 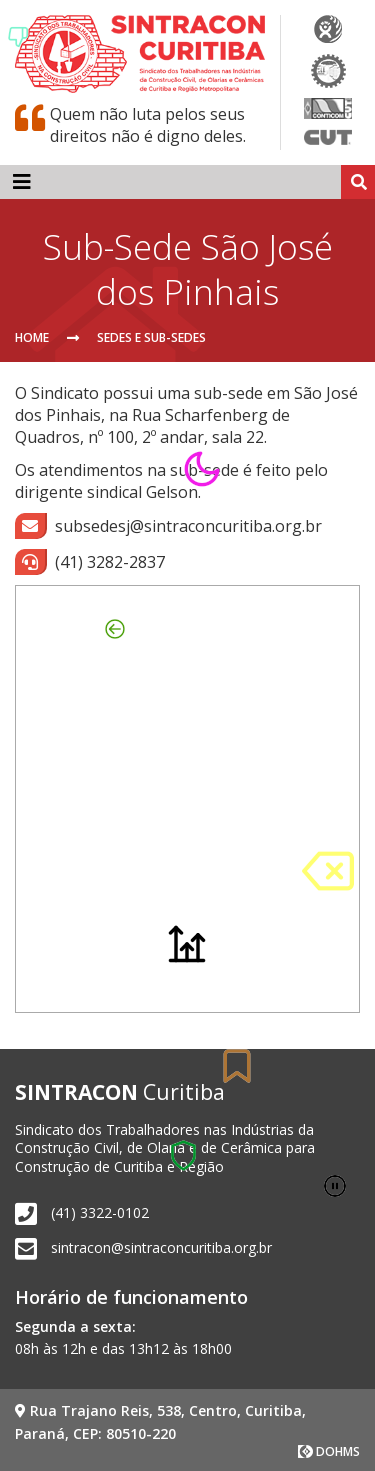 I want to click on toggle dark mode or night theme, so click(x=202, y=469).